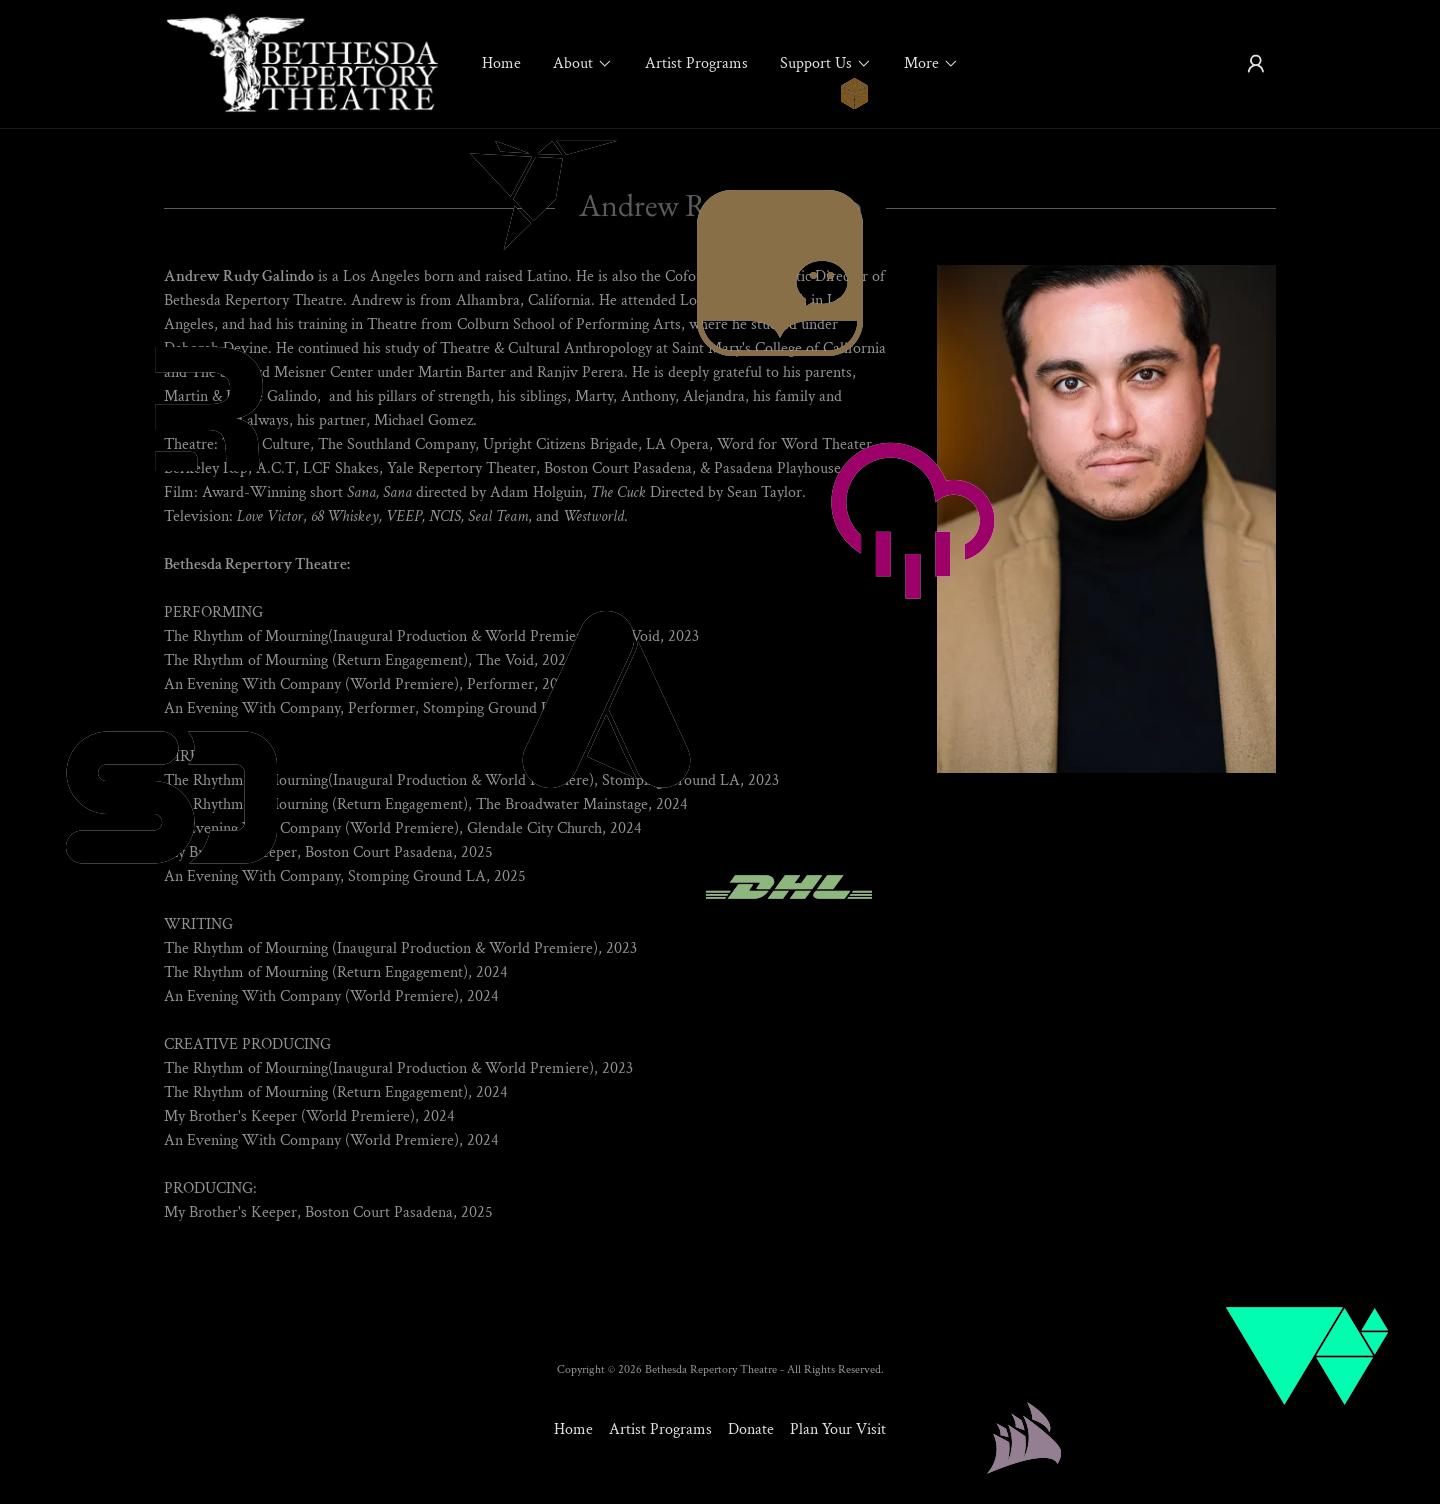  Describe the element at coordinates (1307, 1356) in the screenshot. I see `WebGPU technology or API branding` at that location.